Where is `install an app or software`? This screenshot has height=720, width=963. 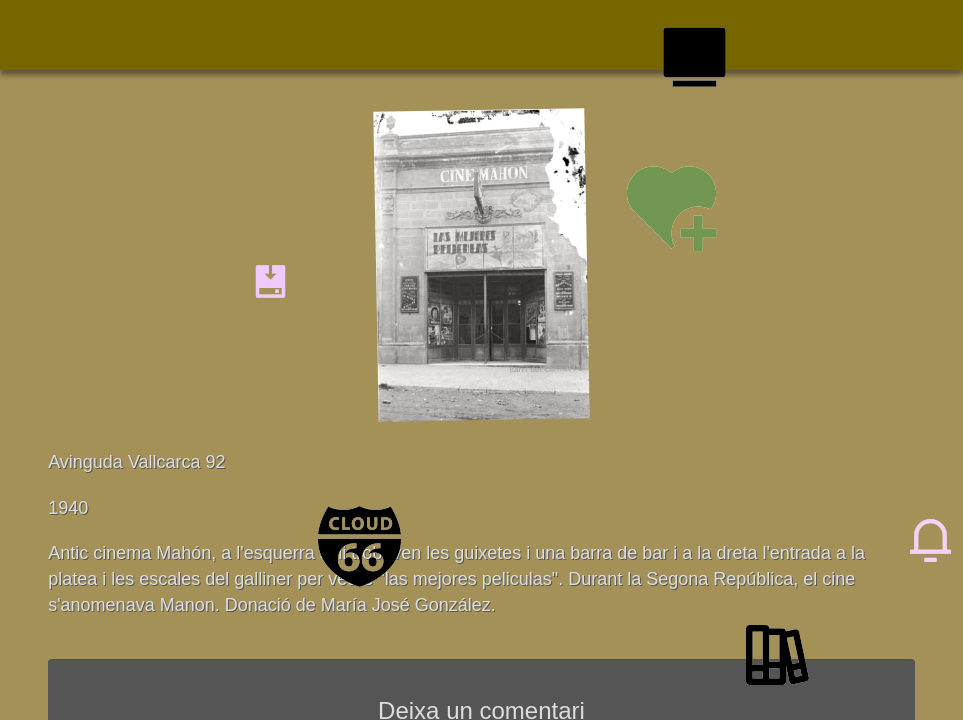
install an app or software is located at coordinates (270, 281).